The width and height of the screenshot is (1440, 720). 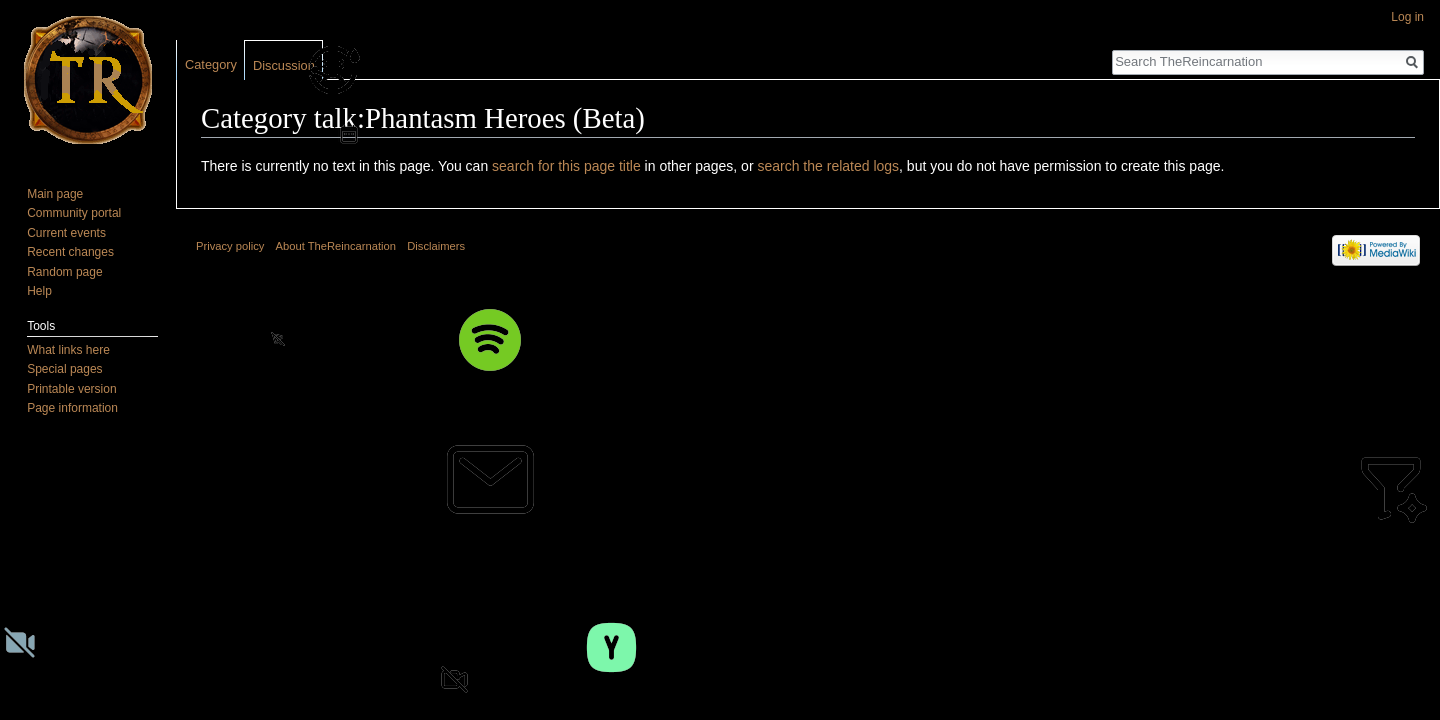 I want to click on open Spotify app, so click(x=490, y=340).